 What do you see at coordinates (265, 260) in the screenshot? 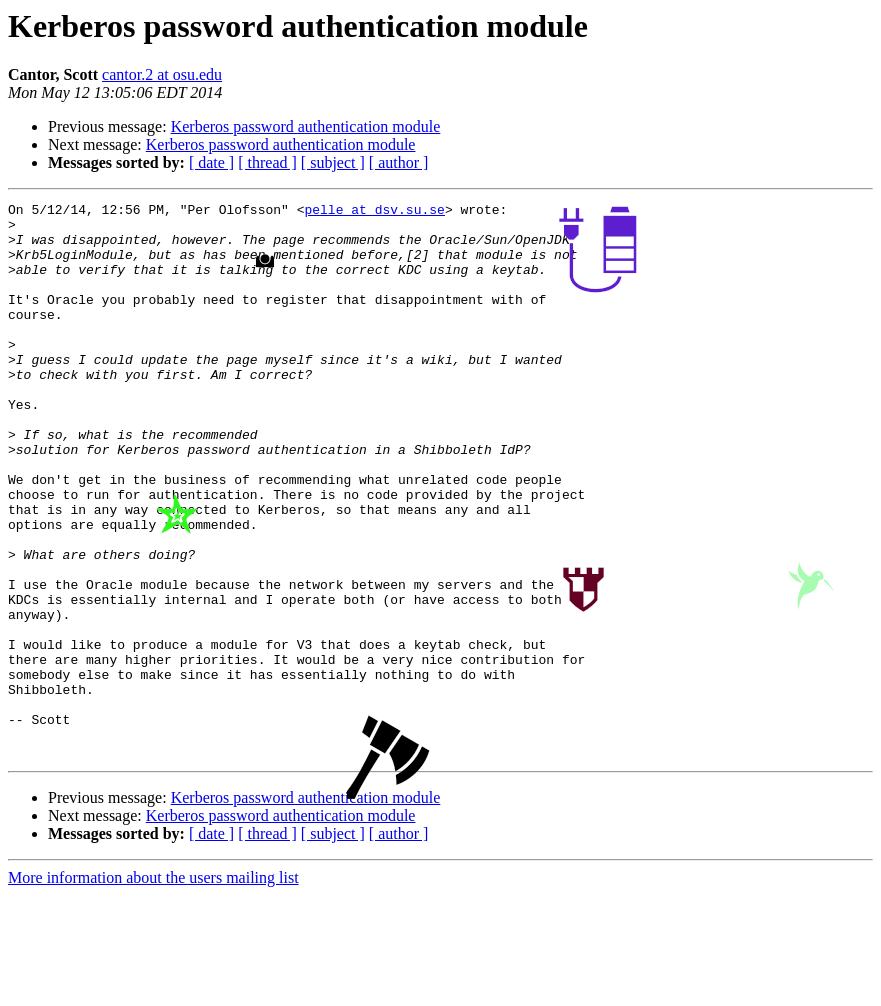
I see `ancient egyptian symbol representing the horizon or sunrise` at bounding box center [265, 260].